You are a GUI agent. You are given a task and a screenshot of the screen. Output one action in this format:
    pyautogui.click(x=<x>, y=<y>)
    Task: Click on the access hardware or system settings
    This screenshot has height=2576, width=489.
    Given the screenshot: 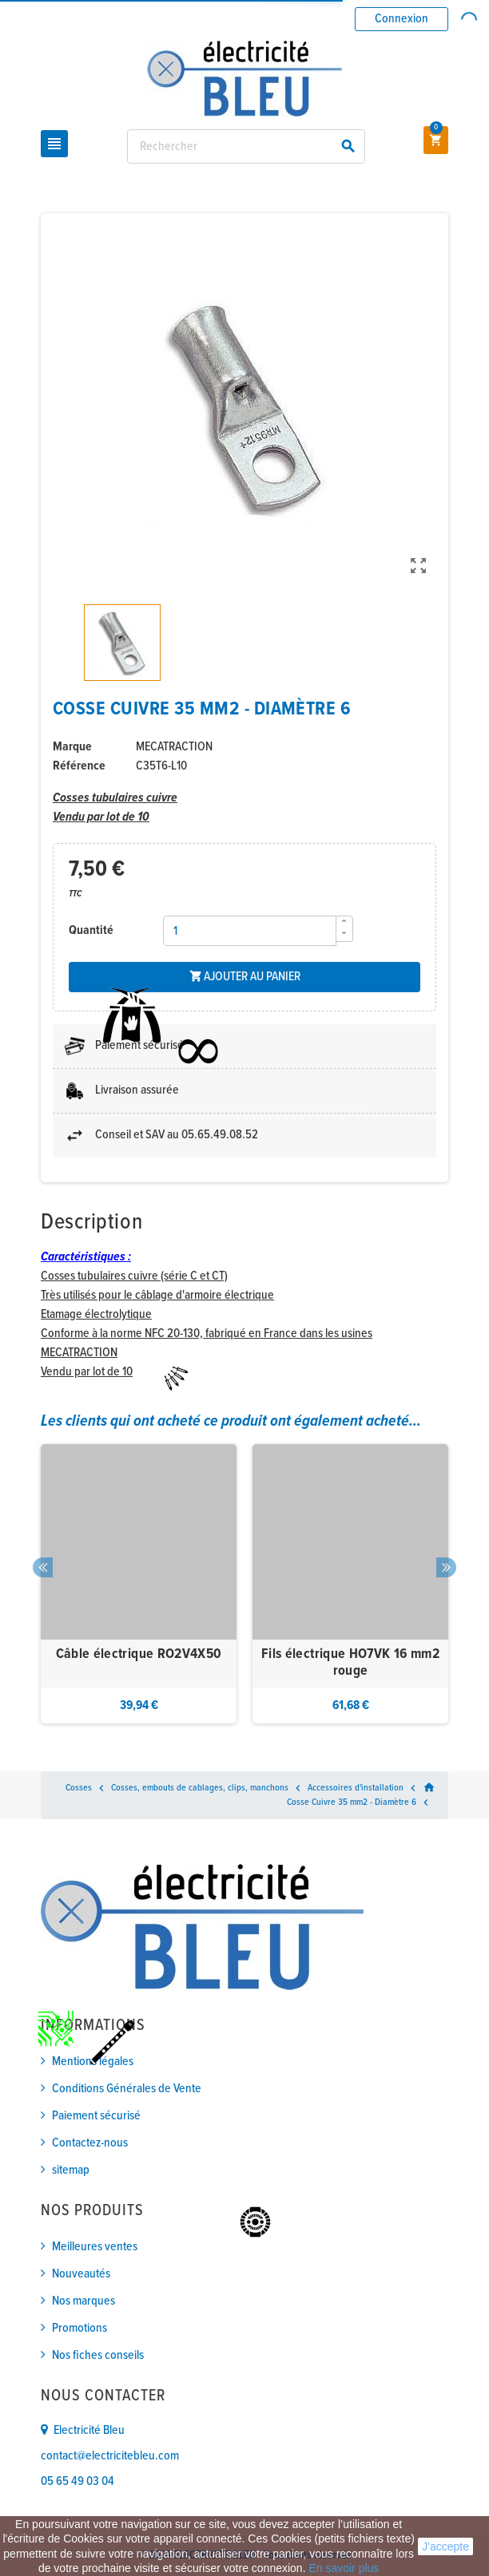 What is the action you would take?
    pyautogui.click(x=56, y=2028)
    